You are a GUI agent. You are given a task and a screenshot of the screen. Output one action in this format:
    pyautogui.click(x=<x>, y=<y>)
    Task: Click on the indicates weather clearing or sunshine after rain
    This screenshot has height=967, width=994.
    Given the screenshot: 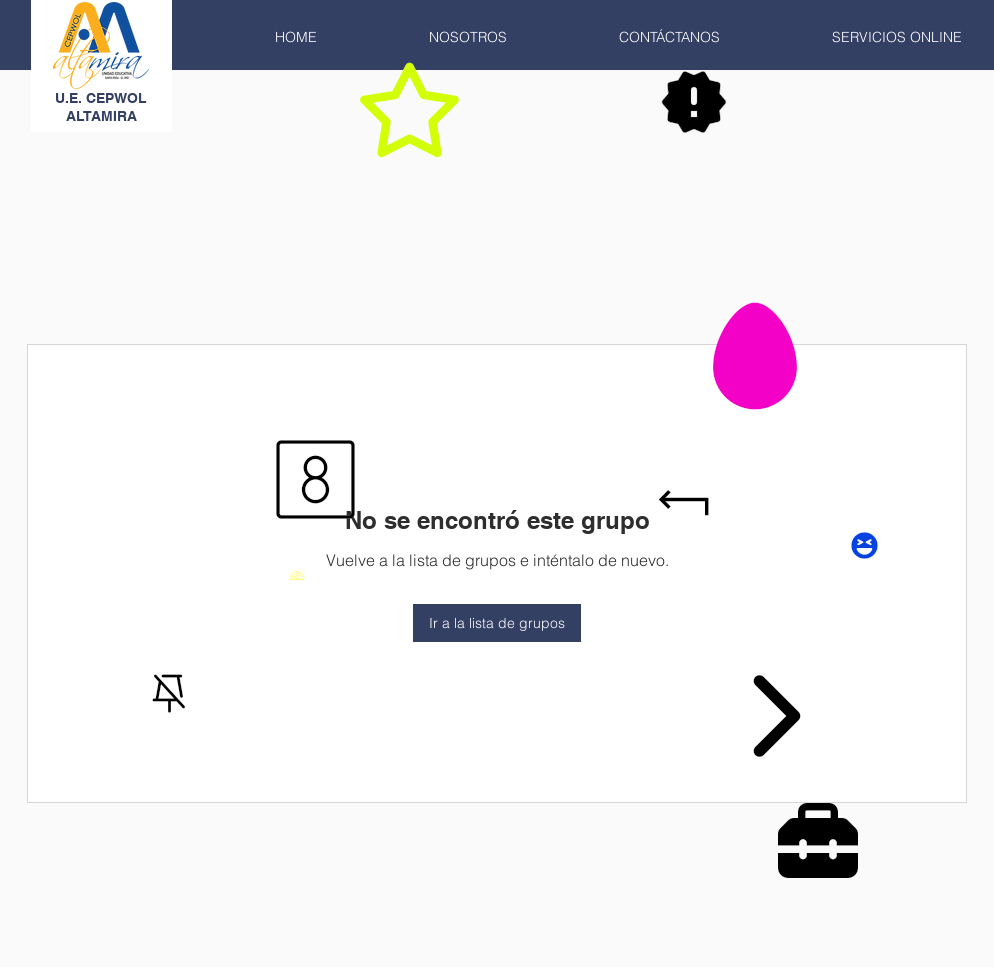 What is the action you would take?
    pyautogui.click(x=297, y=576)
    